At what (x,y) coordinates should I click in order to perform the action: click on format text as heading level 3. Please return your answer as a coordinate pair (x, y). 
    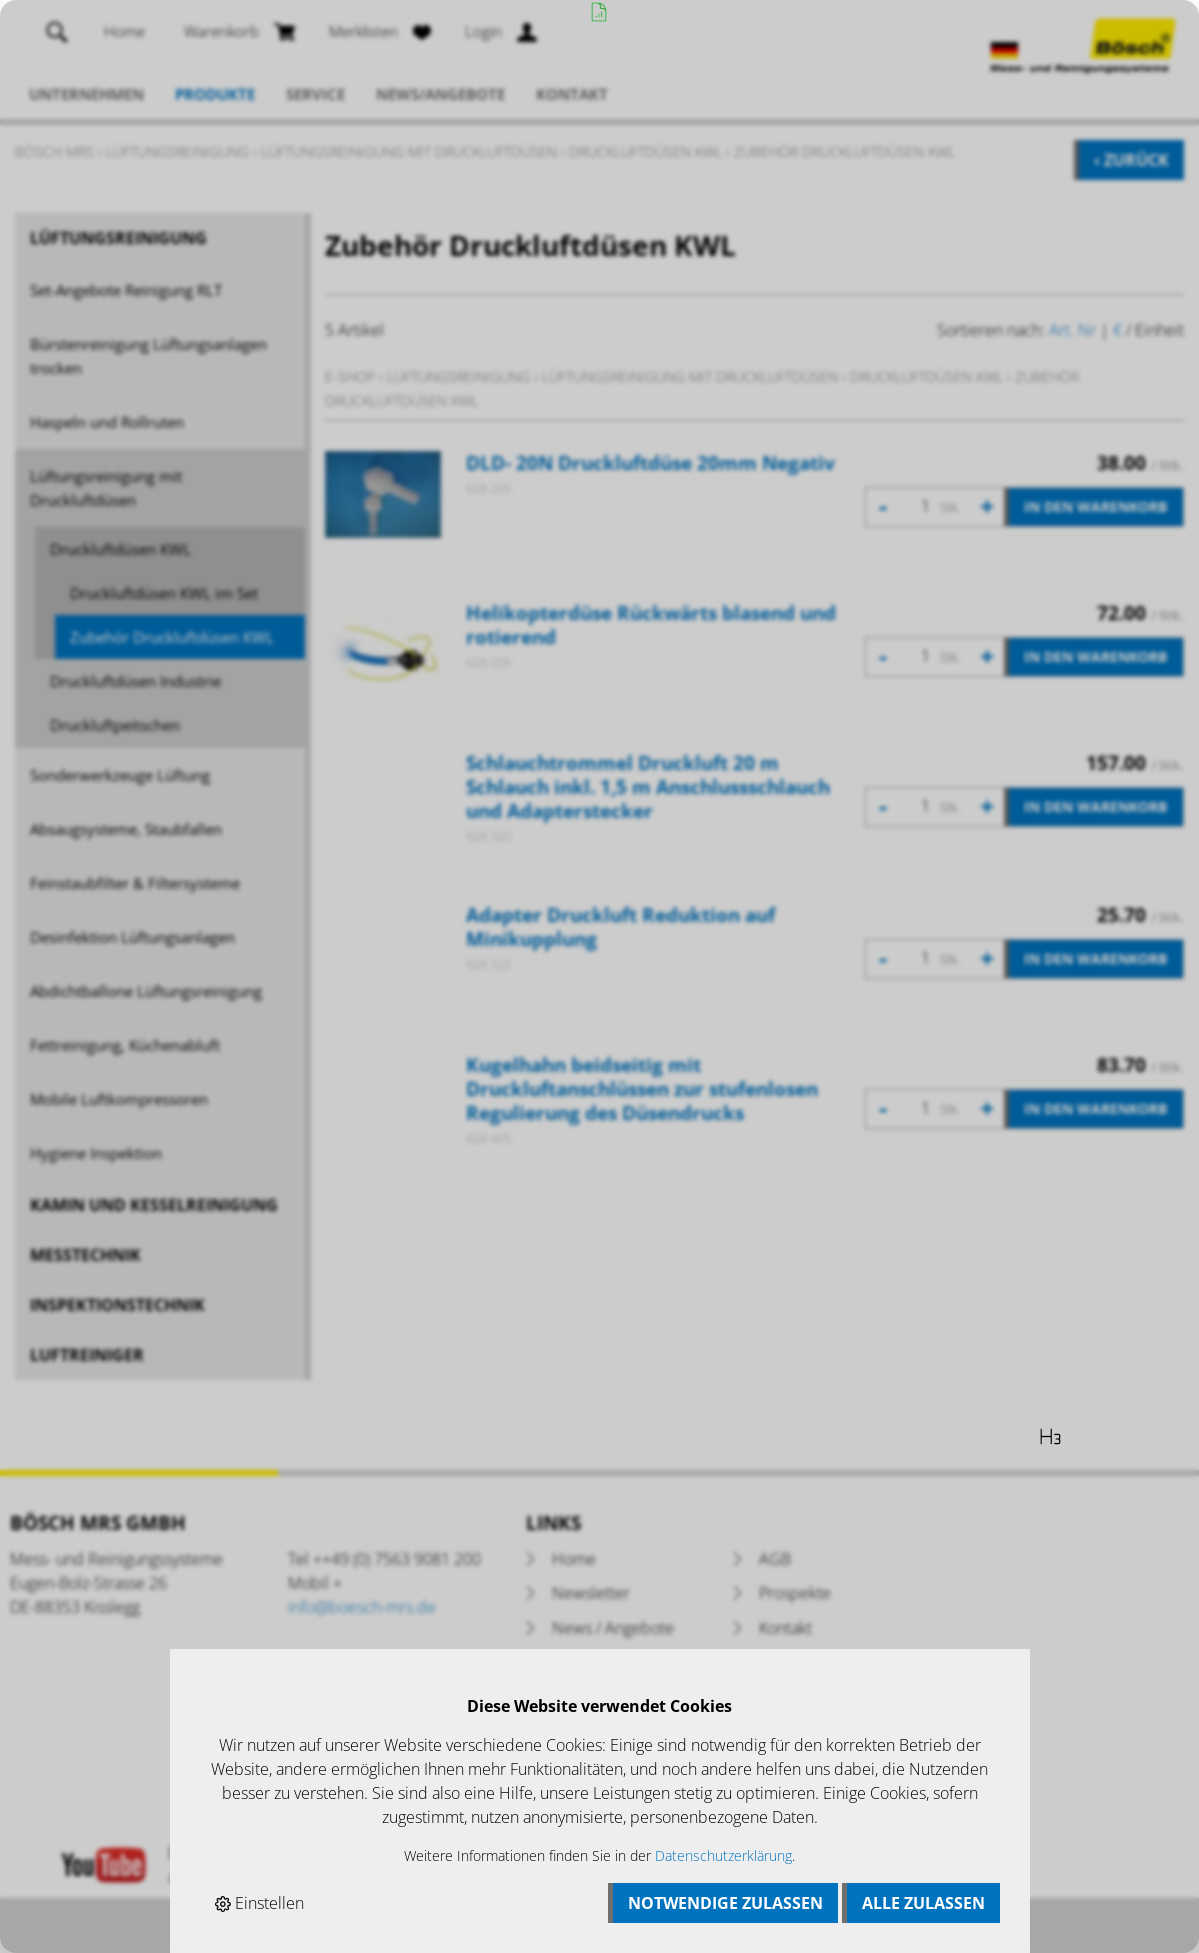
    Looking at the image, I should click on (1050, 1436).